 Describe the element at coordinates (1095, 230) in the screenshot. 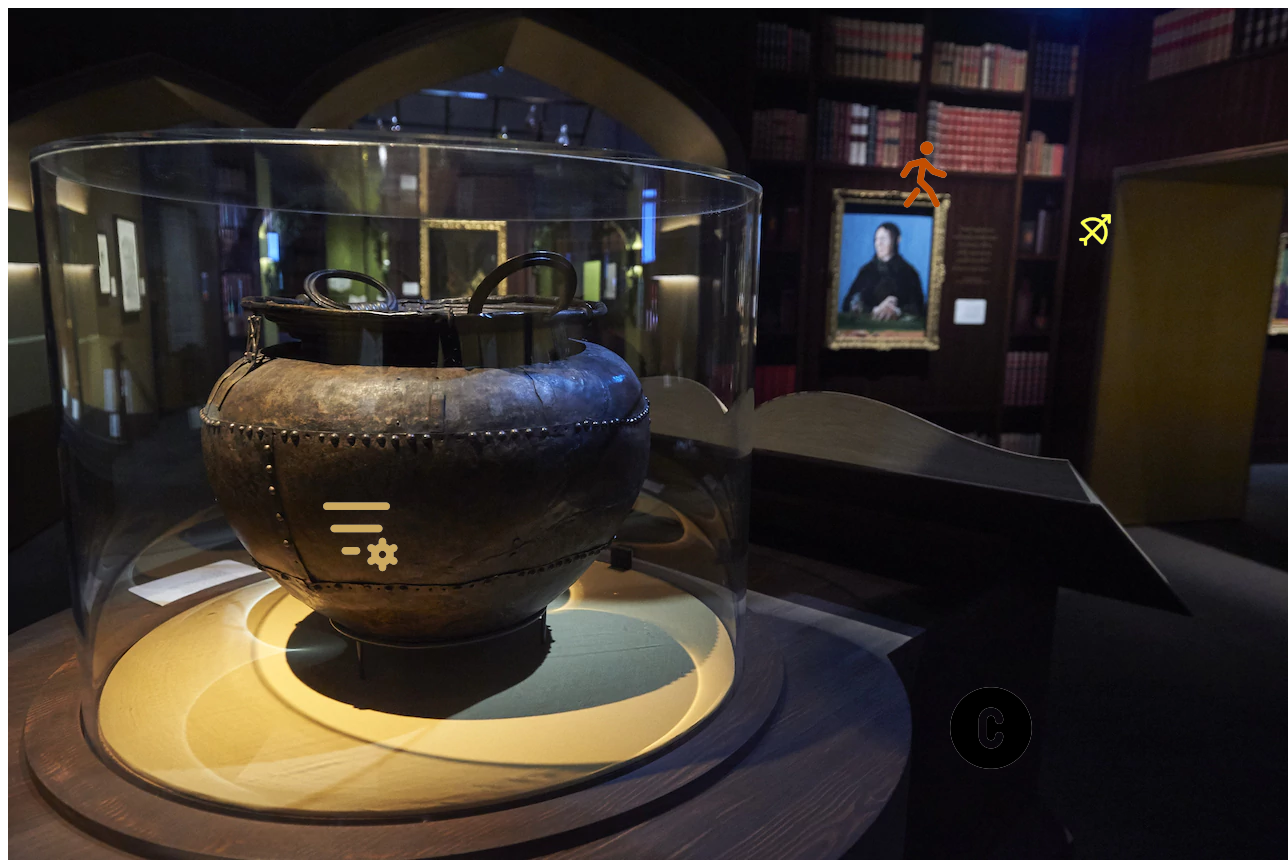

I see `archery or bow-related feature` at that location.